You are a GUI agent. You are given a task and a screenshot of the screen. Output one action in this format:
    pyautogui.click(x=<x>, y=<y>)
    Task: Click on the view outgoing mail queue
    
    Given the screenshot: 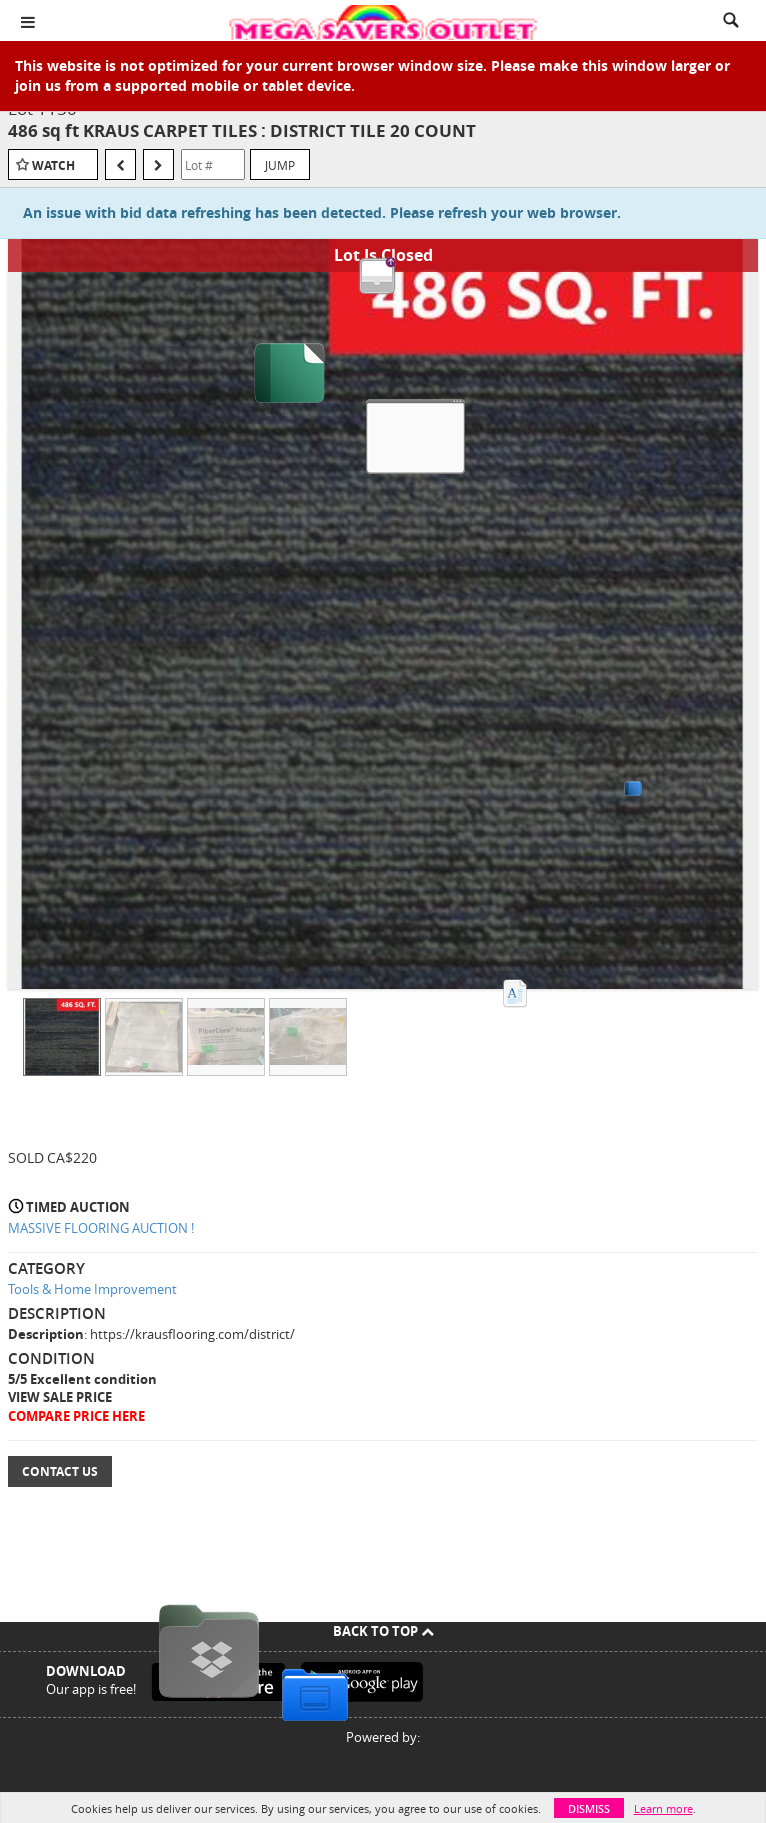 What is the action you would take?
    pyautogui.click(x=377, y=276)
    